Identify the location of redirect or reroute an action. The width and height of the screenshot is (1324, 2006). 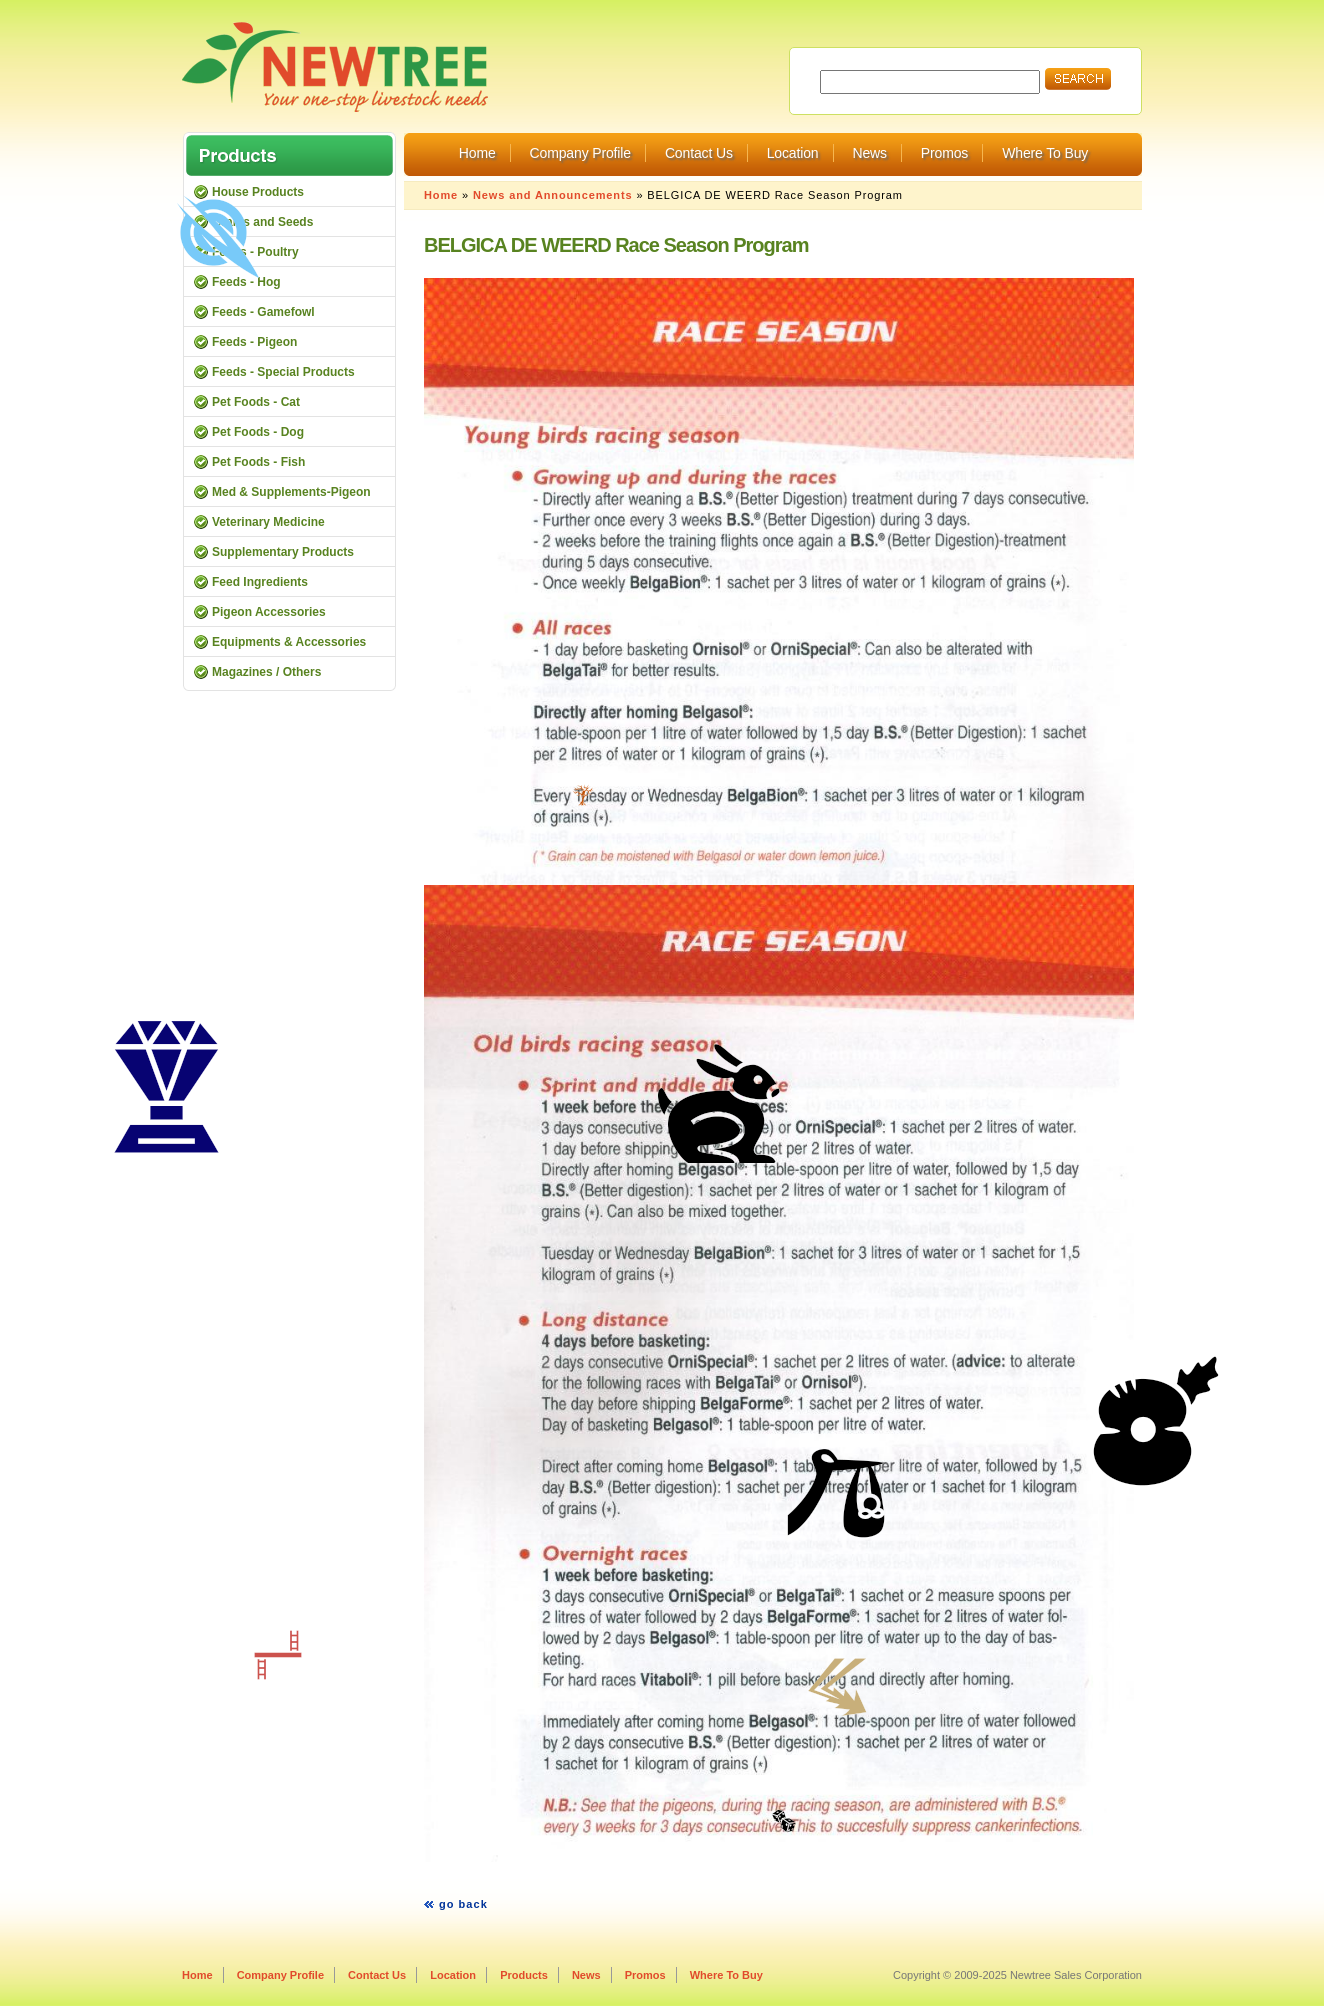
(837, 1687).